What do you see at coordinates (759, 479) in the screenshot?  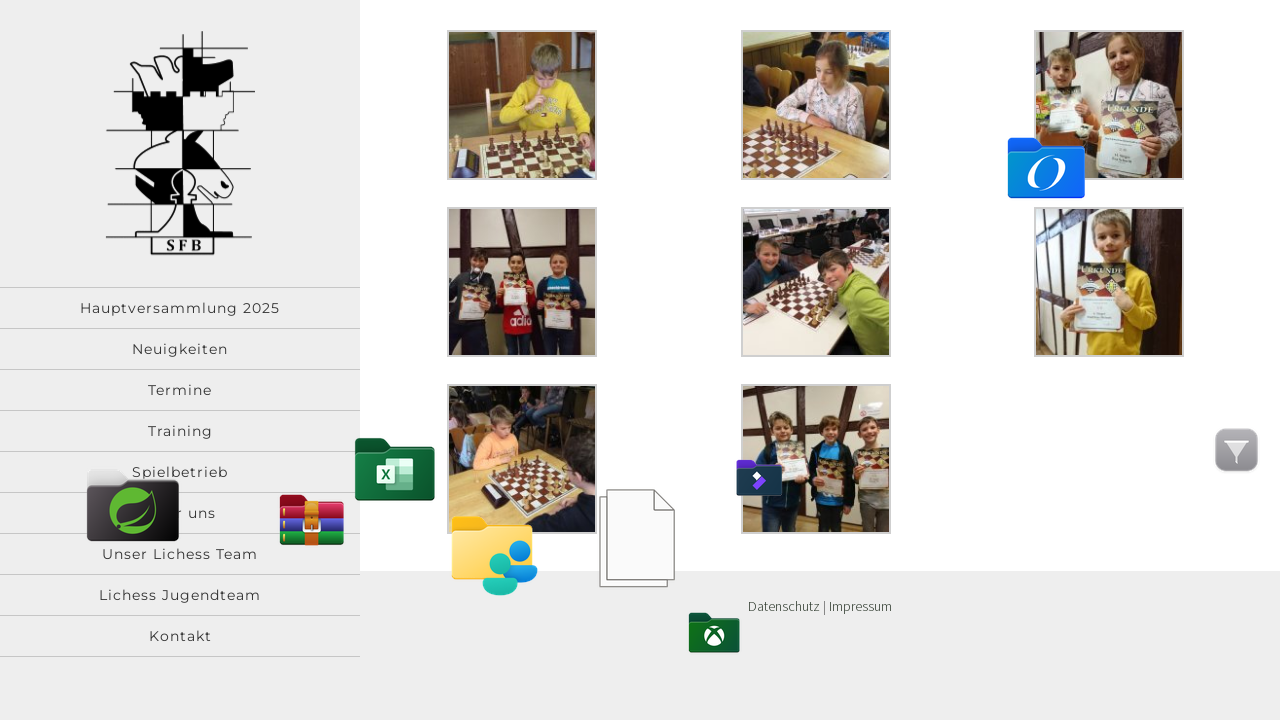 I see `open Wondershare FilmoraPro project folder` at bounding box center [759, 479].